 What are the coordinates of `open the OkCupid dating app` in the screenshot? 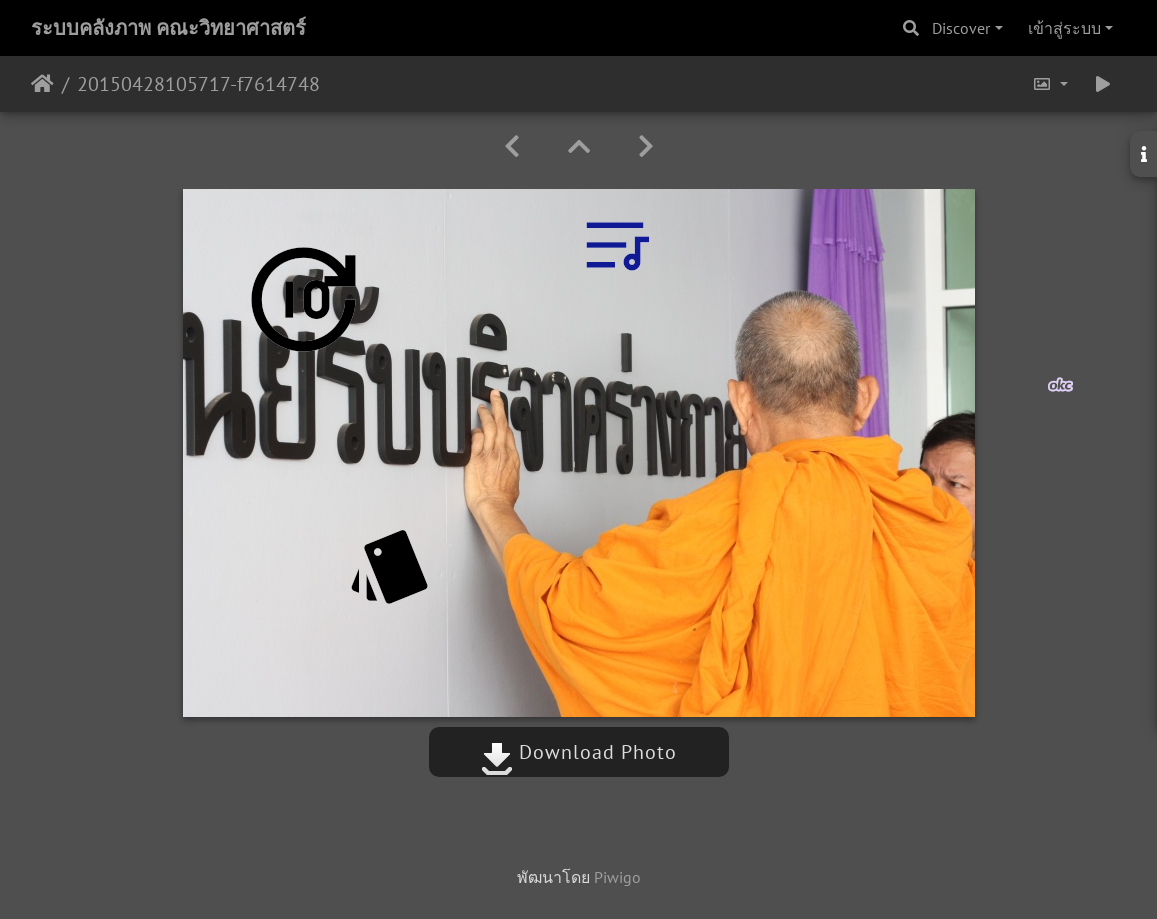 It's located at (1060, 384).